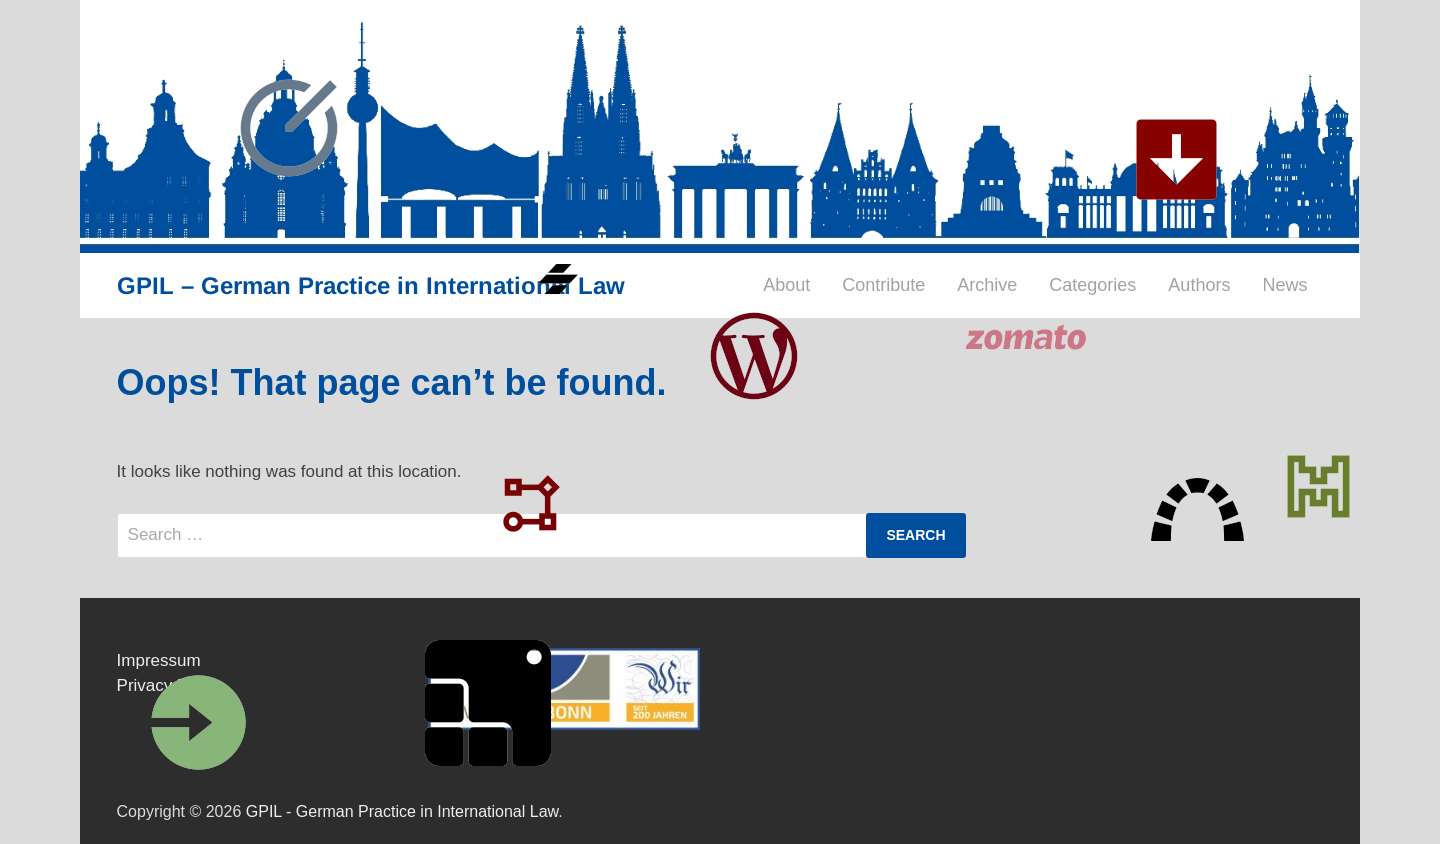  What do you see at coordinates (1026, 337) in the screenshot?
I see `open the Zomato app for food delivery and restaurant discovery` at bounding box center [1026, 337].